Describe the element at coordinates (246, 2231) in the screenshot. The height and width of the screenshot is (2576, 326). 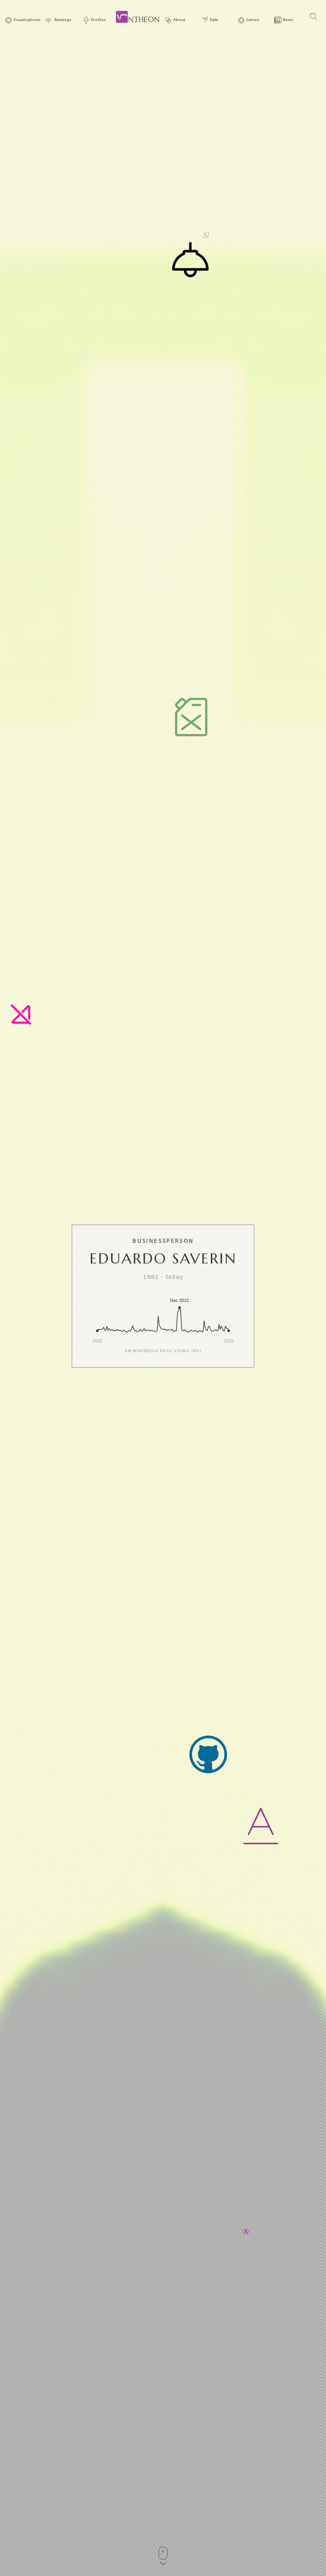
I see `marker or highlighter tool` at that location.